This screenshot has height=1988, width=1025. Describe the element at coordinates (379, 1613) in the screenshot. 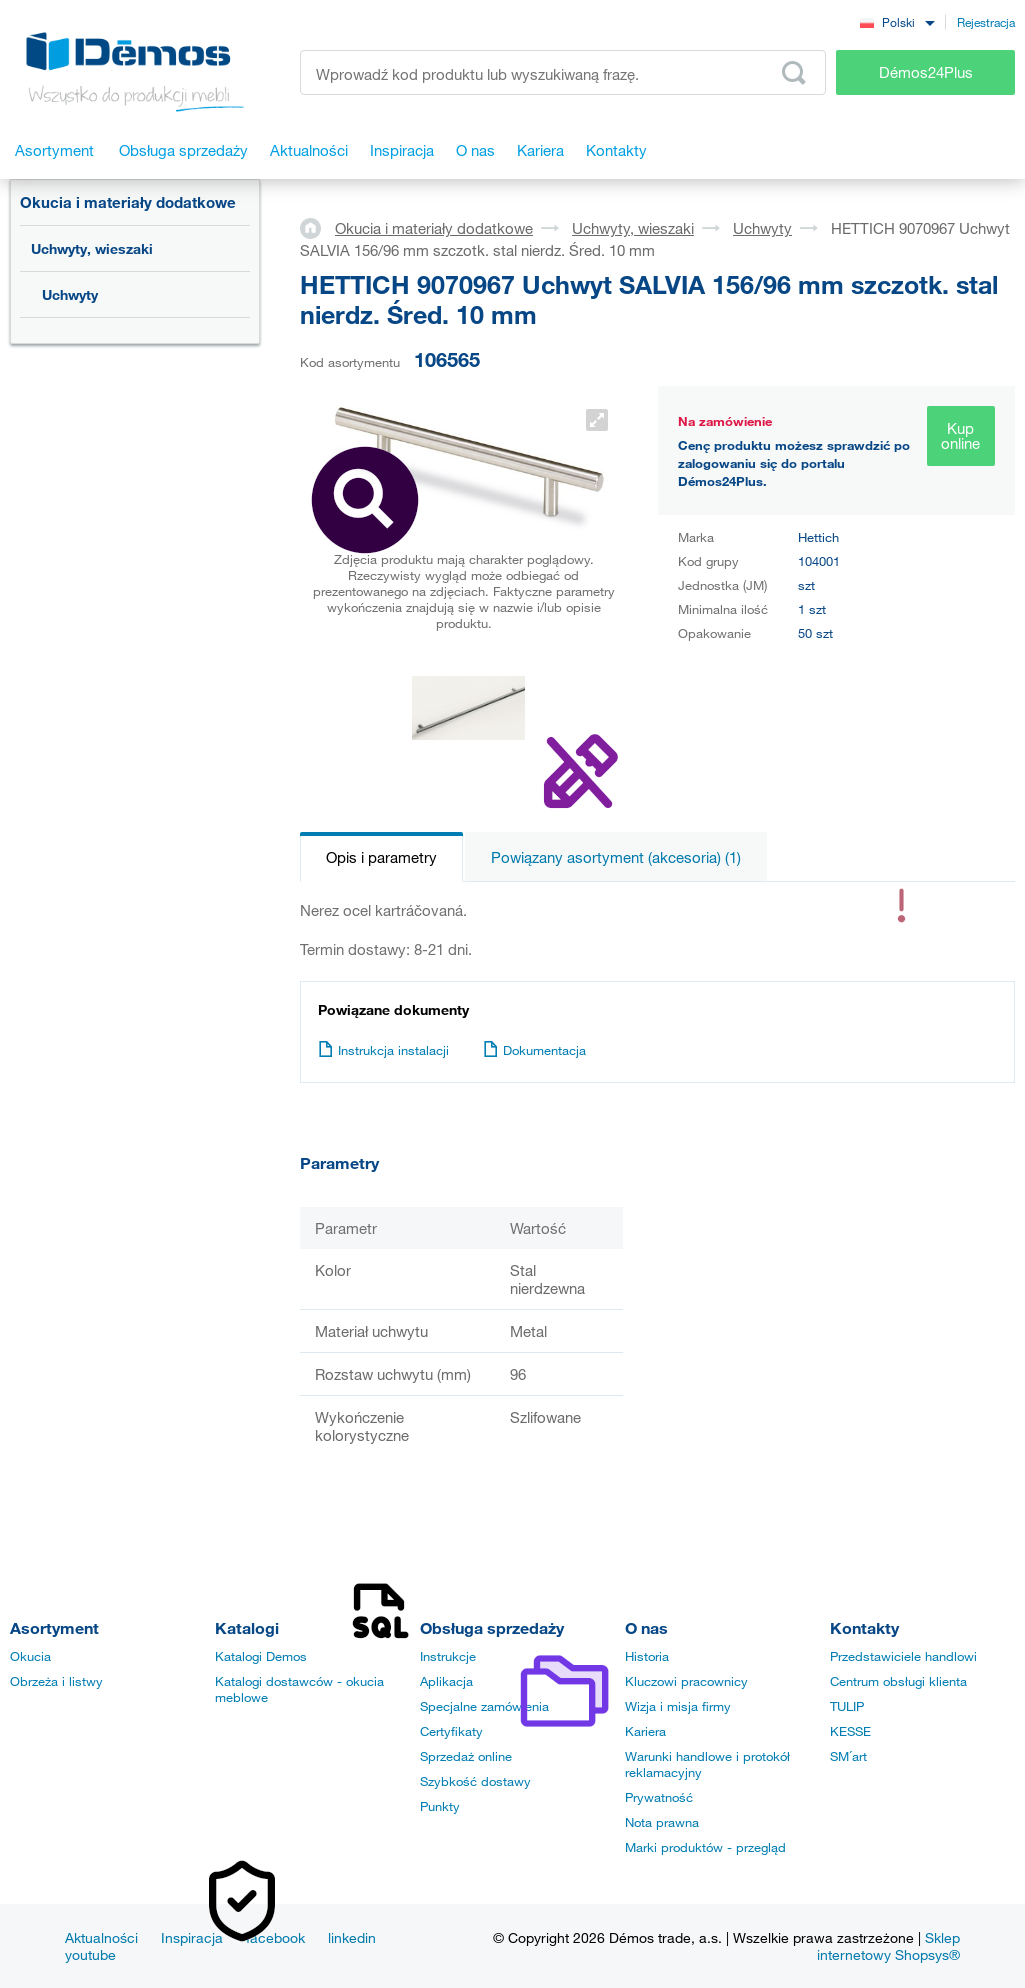

I see `open or view an SQL database file` at that location.